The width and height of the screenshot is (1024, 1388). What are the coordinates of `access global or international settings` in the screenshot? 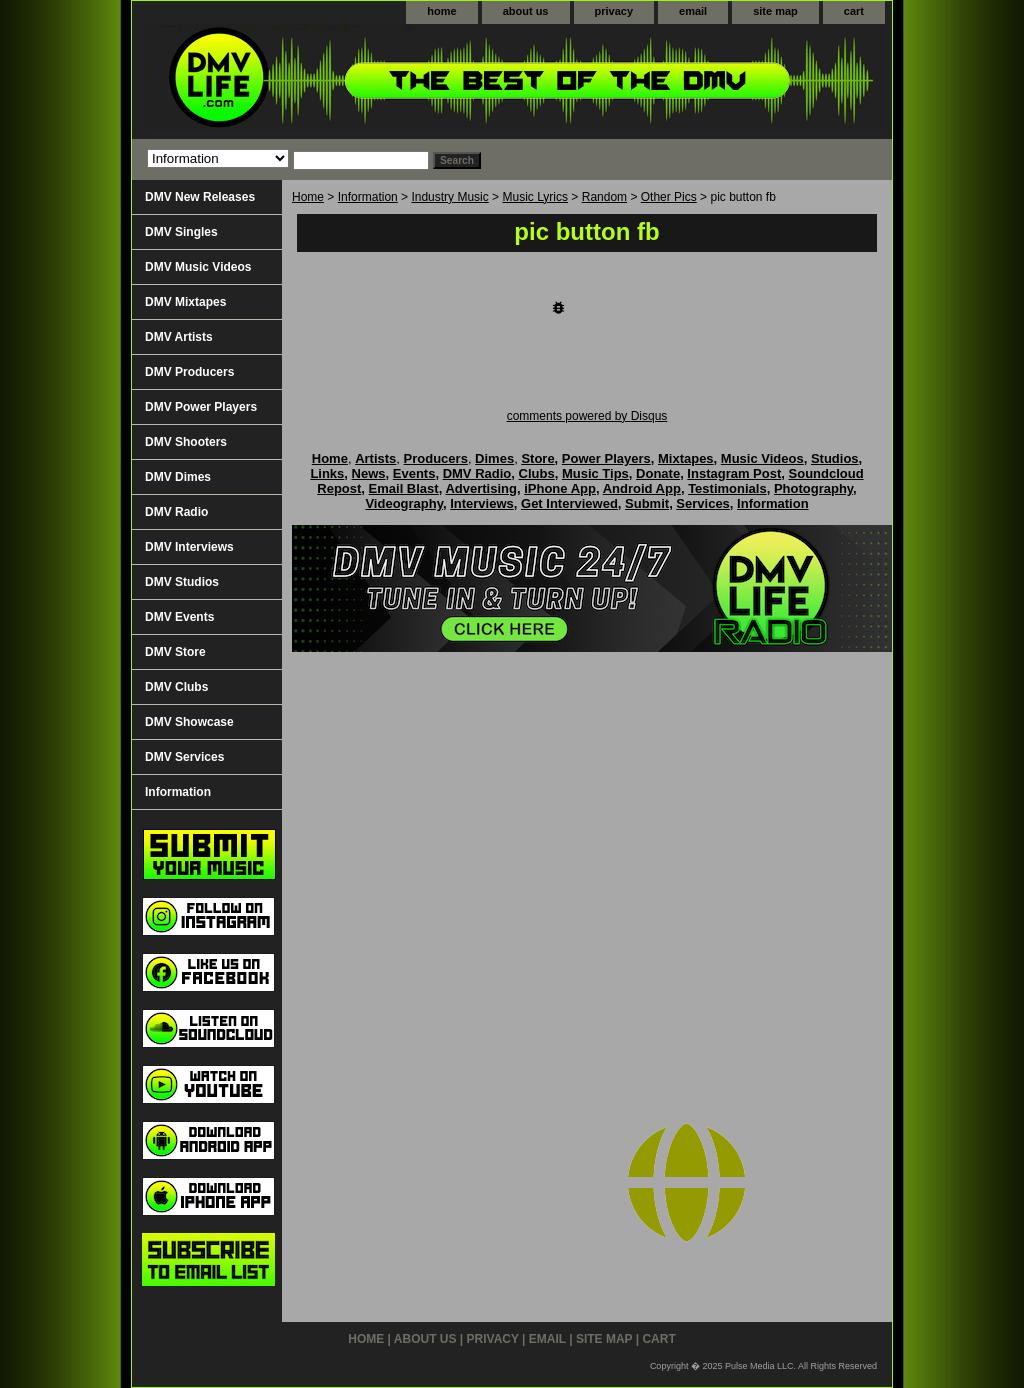 It's located at (686, 1182).